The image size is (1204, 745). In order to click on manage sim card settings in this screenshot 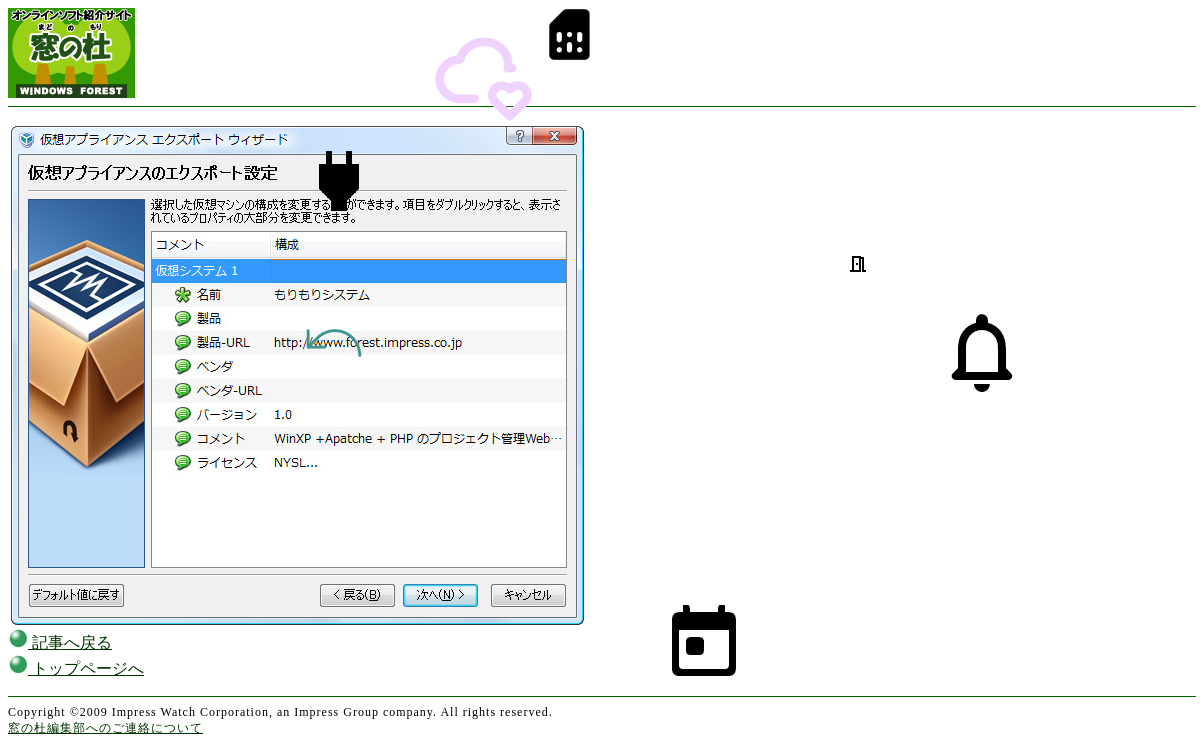, I will do `click(569, 34)`.